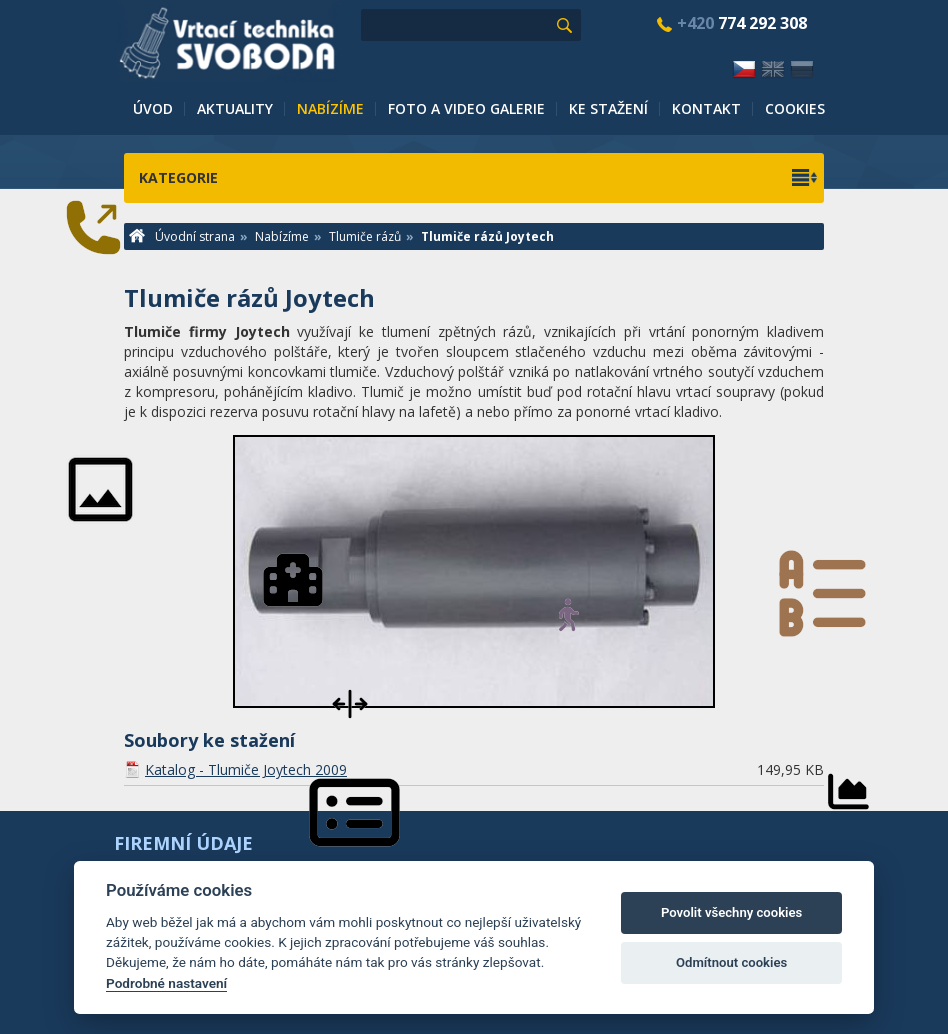 This screenshot has height=1034, width=948. I want to click on view area chart analytics, so click(848, 791).